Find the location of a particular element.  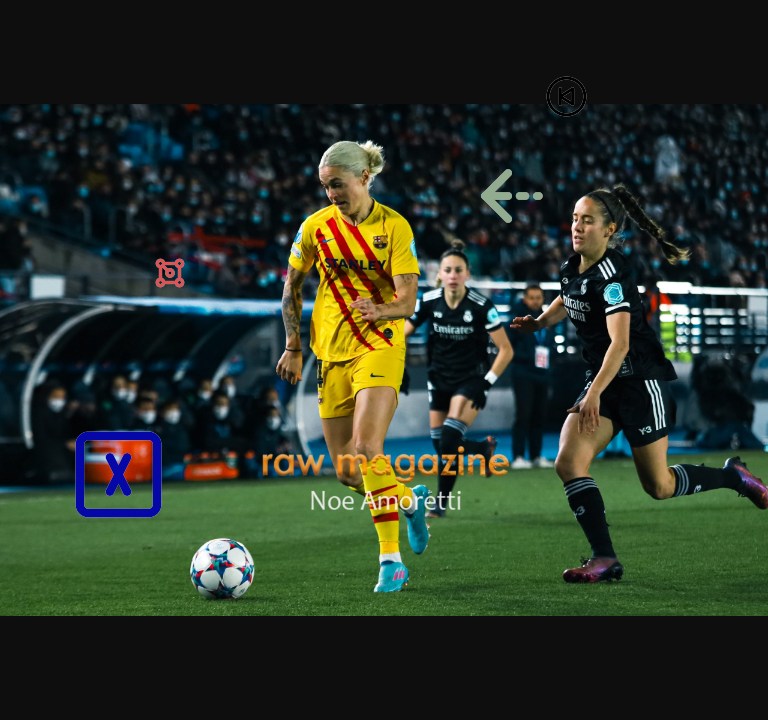

close or dismiss a dialog box is located at coordinates (118, 474).